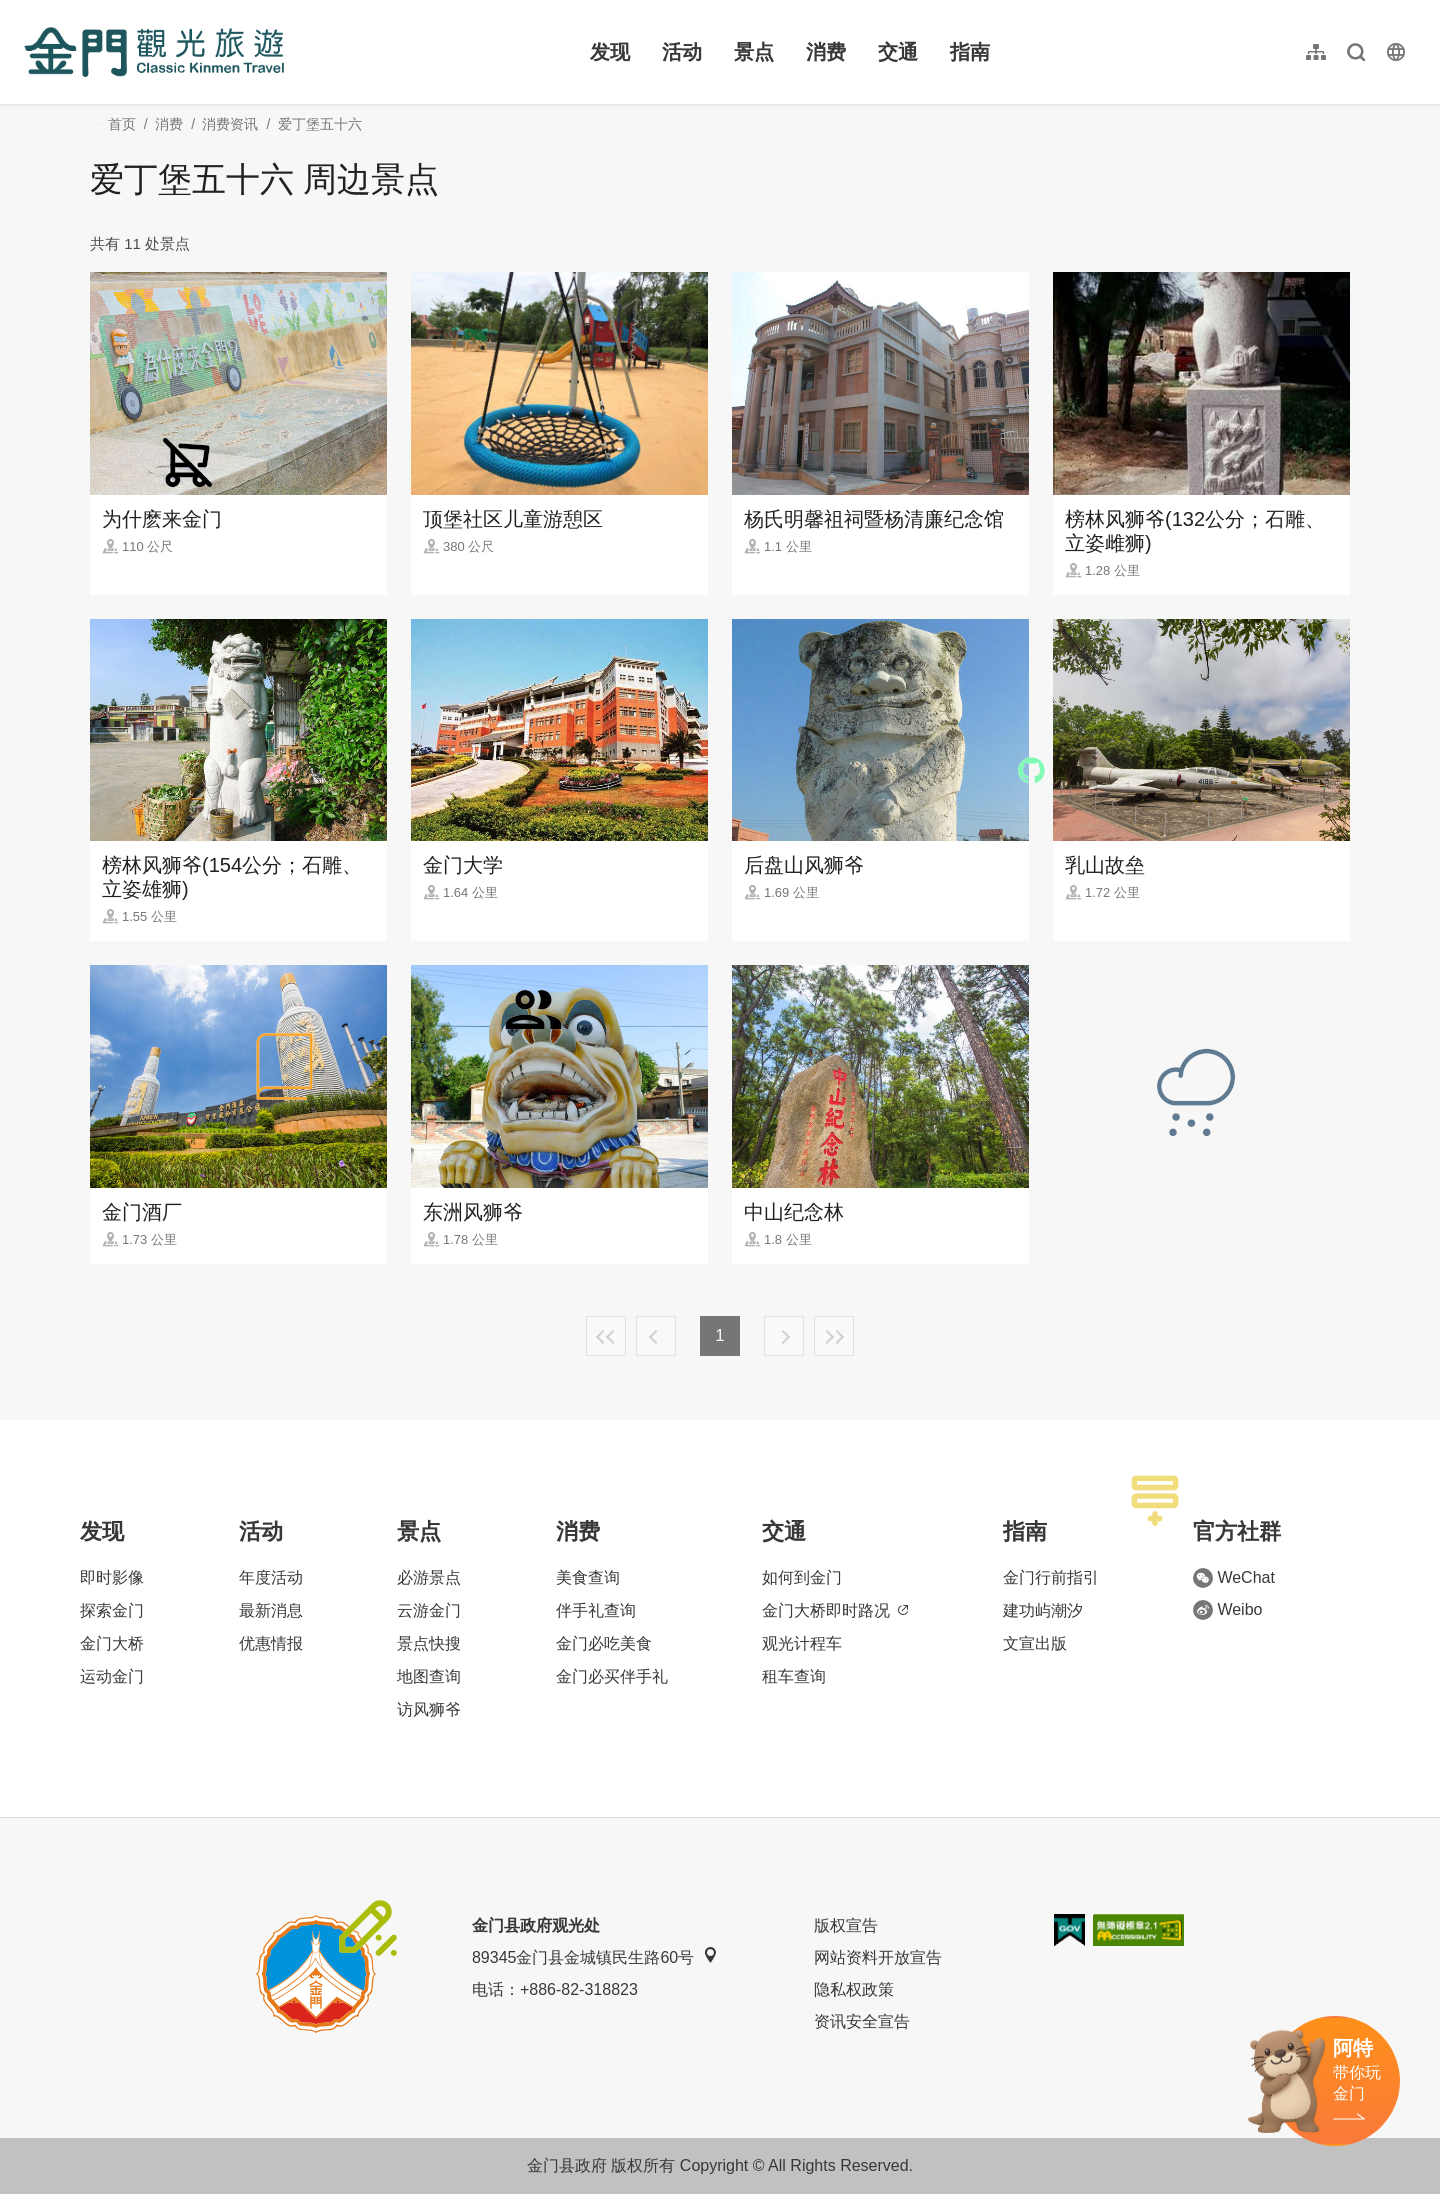 The height and width of the screenshot is (2194, 1440). I want to click on view project on github, so click(1031, 770).